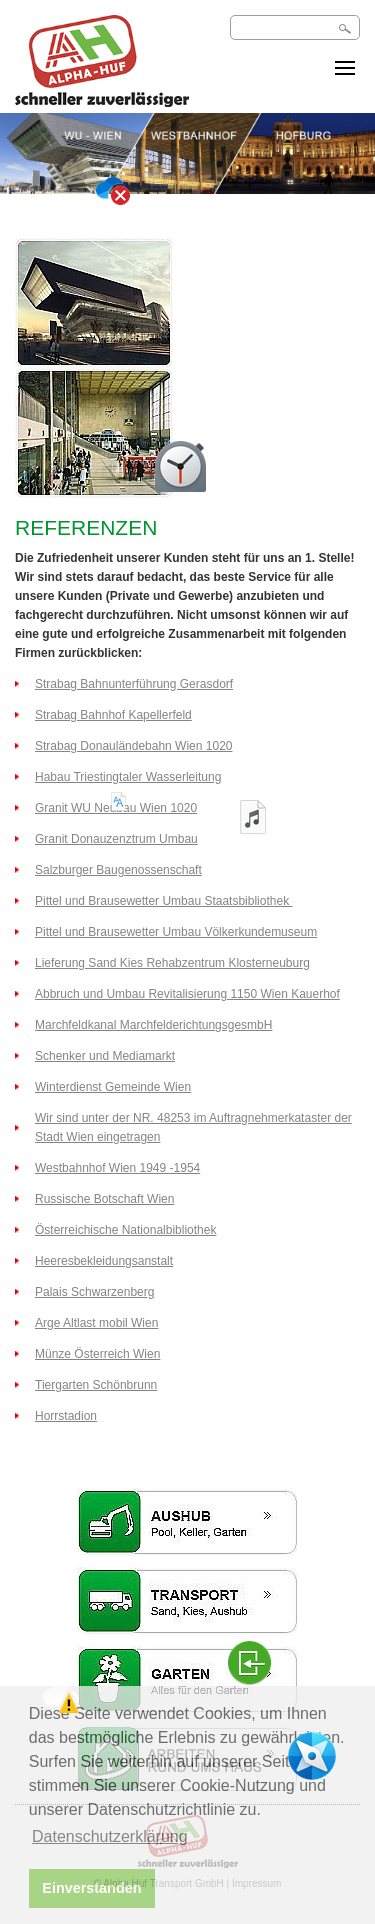 This screenshot has height=1924, width=375. Describe the element at coordinates (118, 801) in the screenshot. I see `open a font file` at that location.